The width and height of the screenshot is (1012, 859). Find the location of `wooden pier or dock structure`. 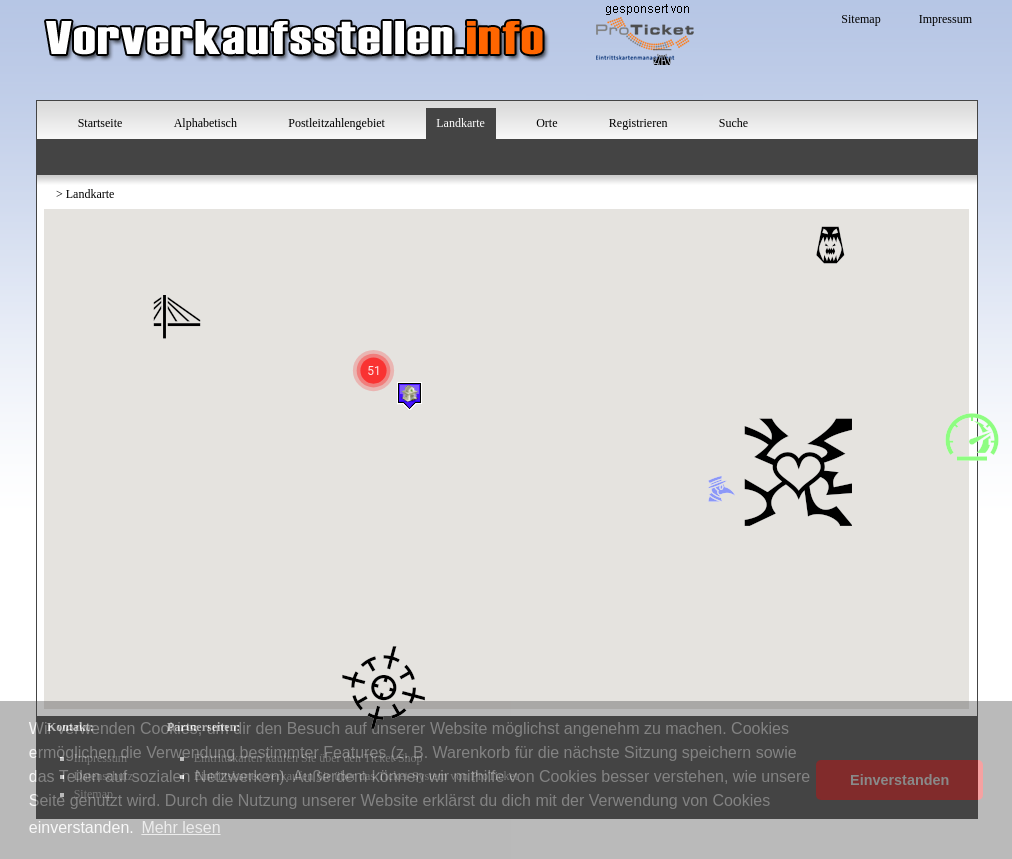

wooden pier or dock structure is located at coordinates (662, 56).